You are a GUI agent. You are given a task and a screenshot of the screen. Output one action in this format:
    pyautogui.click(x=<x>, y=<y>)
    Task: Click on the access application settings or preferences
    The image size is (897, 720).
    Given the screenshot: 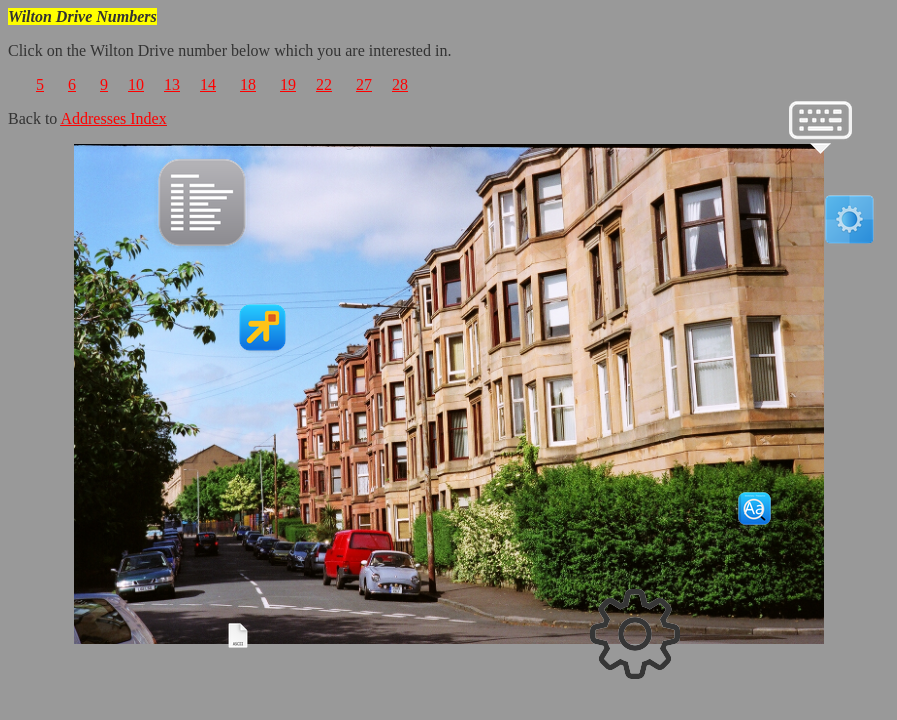 What is the action you would take?
    pyautogui.click(x=635, y=634)
    